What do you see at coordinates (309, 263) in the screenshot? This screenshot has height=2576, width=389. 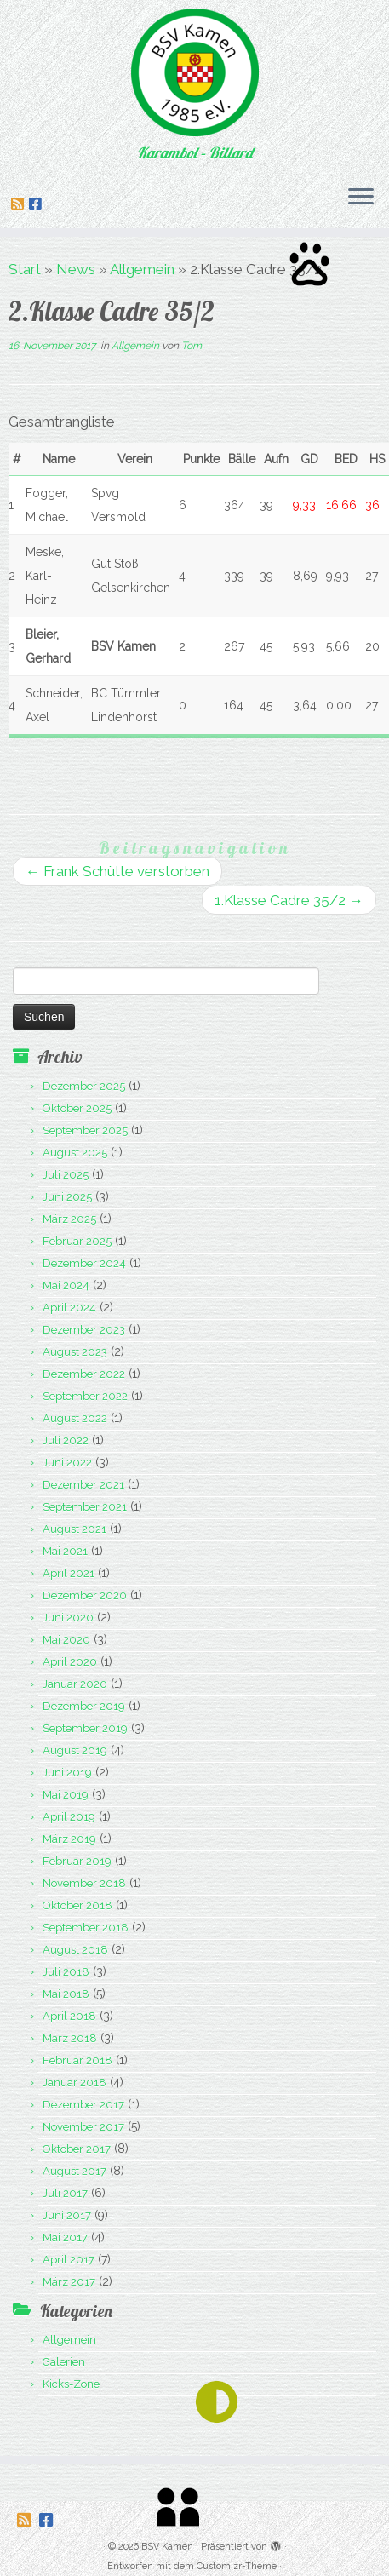 I see `open Baidu app` at bounding box center [309, 263].